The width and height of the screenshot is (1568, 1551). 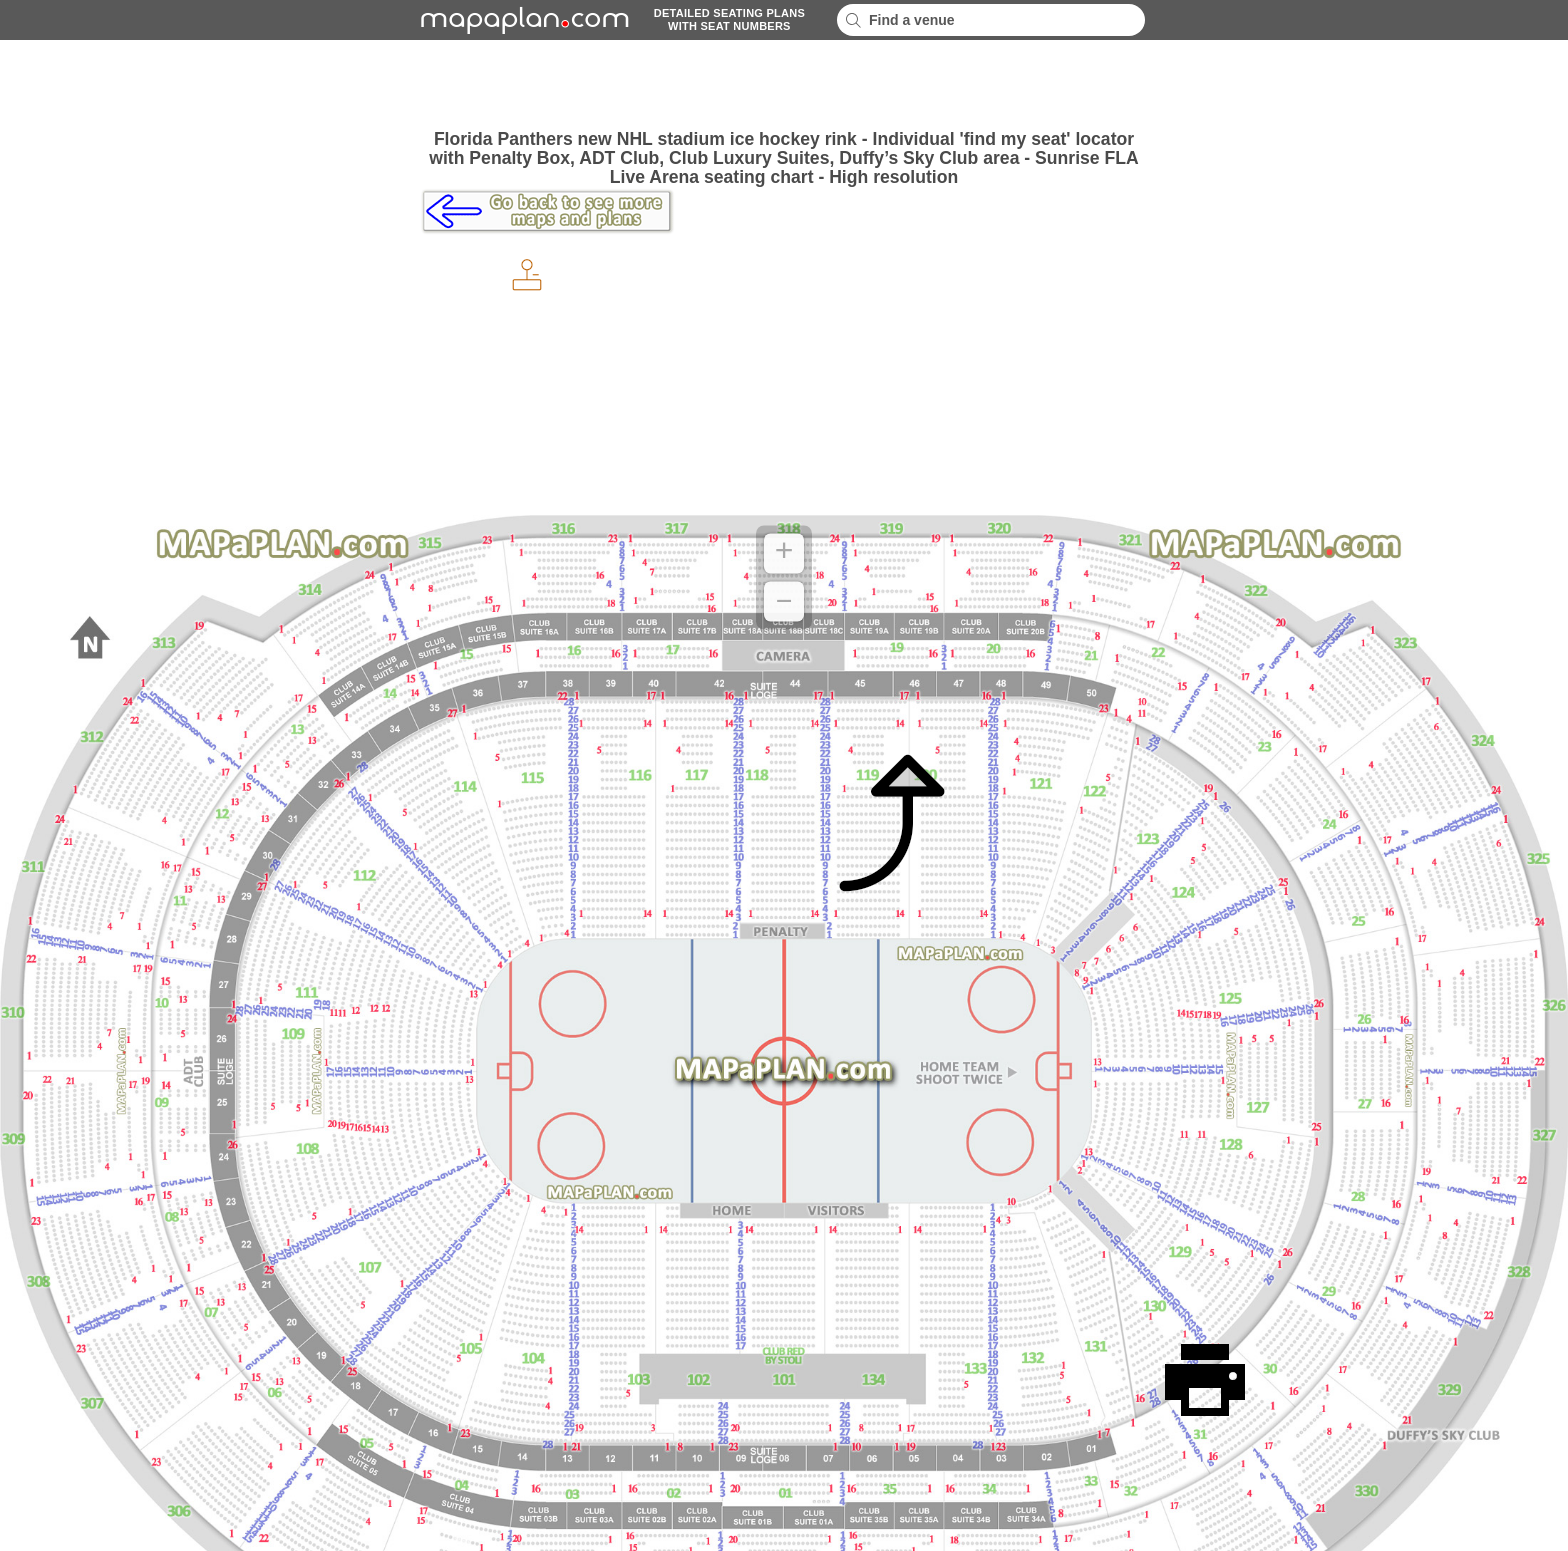 What do you see at coordinates (892, 823) in the screenshot?
I see `navigate back and up in a menu hierarchy` at bounding box center [892, 823].